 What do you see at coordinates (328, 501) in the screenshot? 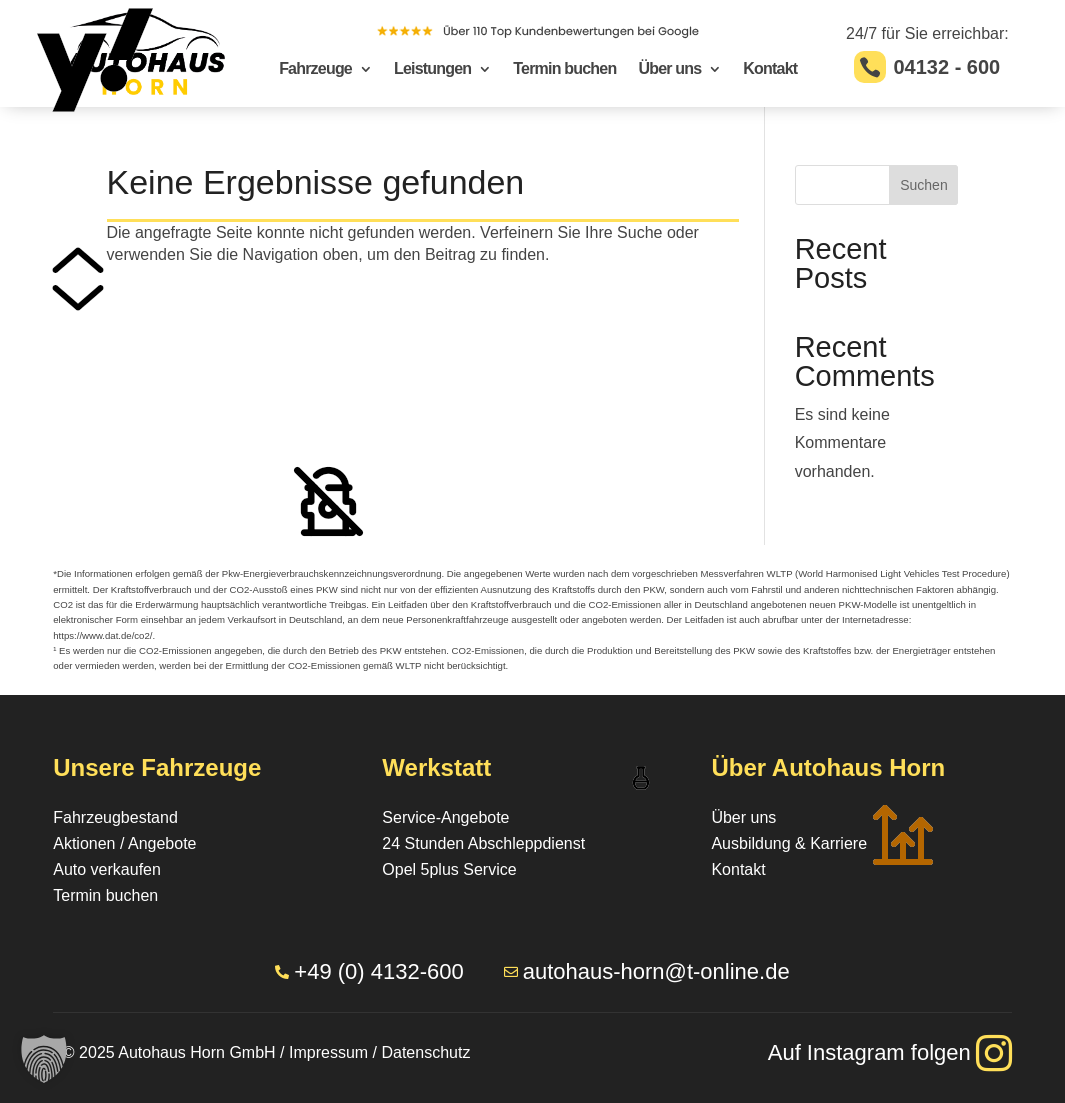
I see `fire hydrant unavailable or out of service` at bounding box center [328, 501].